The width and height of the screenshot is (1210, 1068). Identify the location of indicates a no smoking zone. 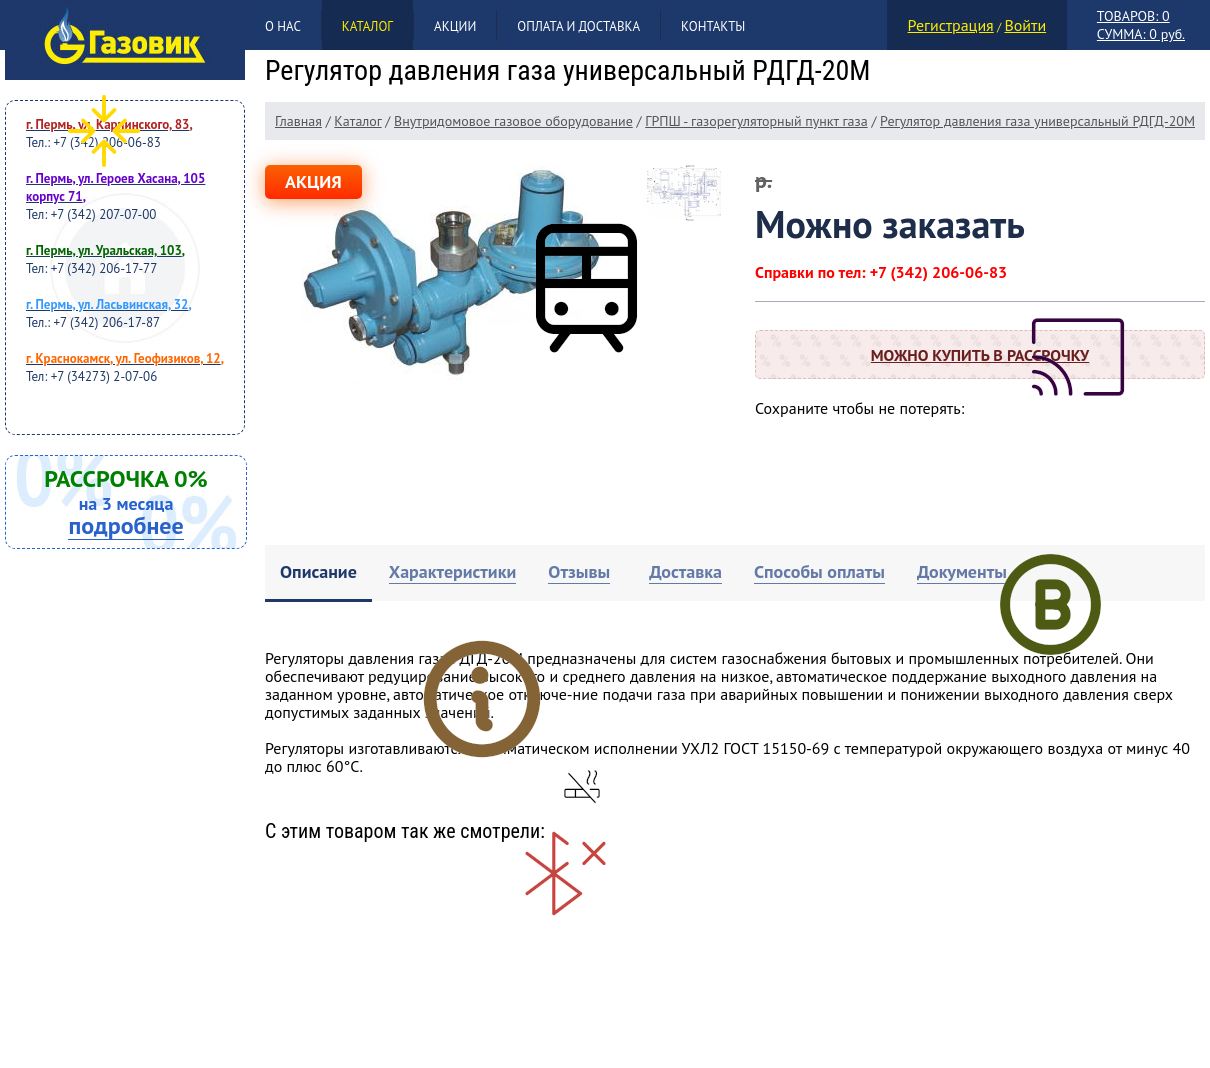
(582, 788).